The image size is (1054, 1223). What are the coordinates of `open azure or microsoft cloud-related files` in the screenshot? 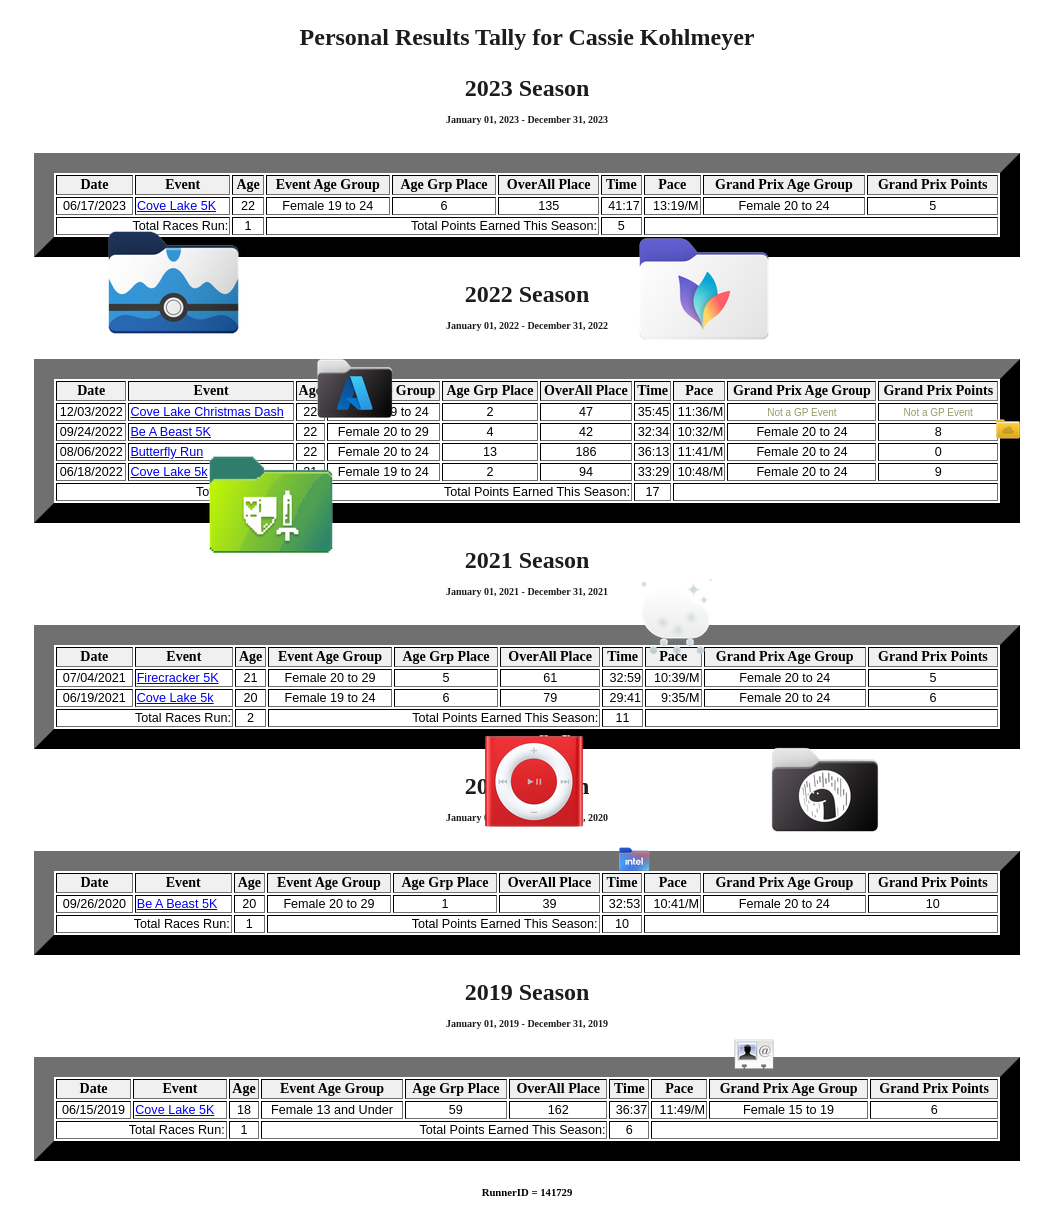 It's located at (354, 390).